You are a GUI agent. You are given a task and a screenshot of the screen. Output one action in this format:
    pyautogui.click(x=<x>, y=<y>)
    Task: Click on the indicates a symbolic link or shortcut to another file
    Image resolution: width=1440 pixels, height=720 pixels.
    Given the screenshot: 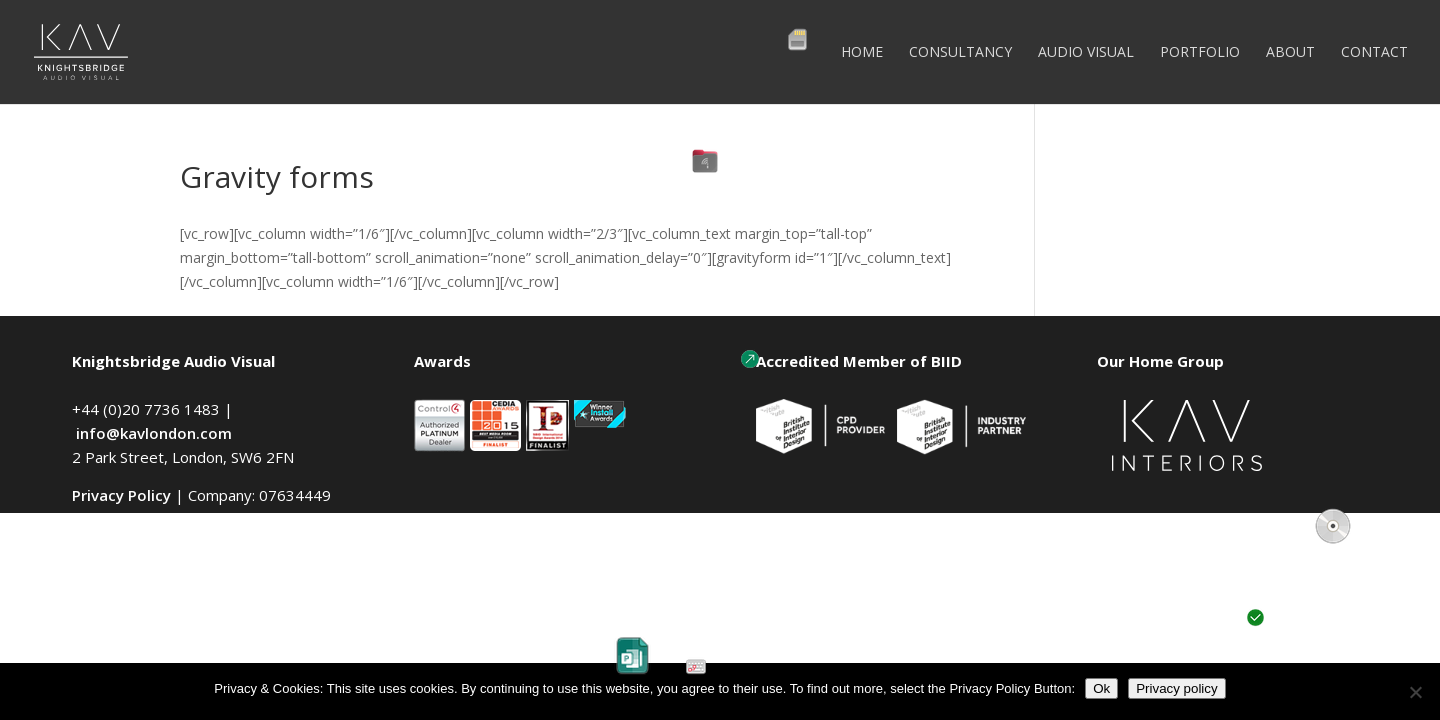 What is the action you would take?
    pyautogui.click(x=750, y=359)
    